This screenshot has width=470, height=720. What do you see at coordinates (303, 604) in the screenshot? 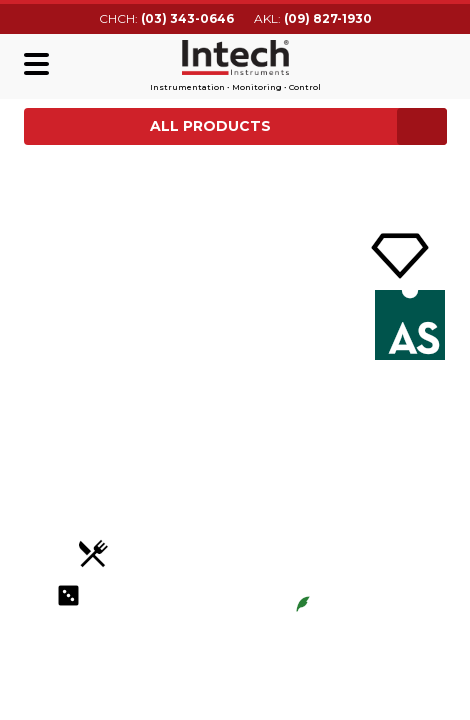
I see `compose or write a new document` at bounding box center [303, 604].